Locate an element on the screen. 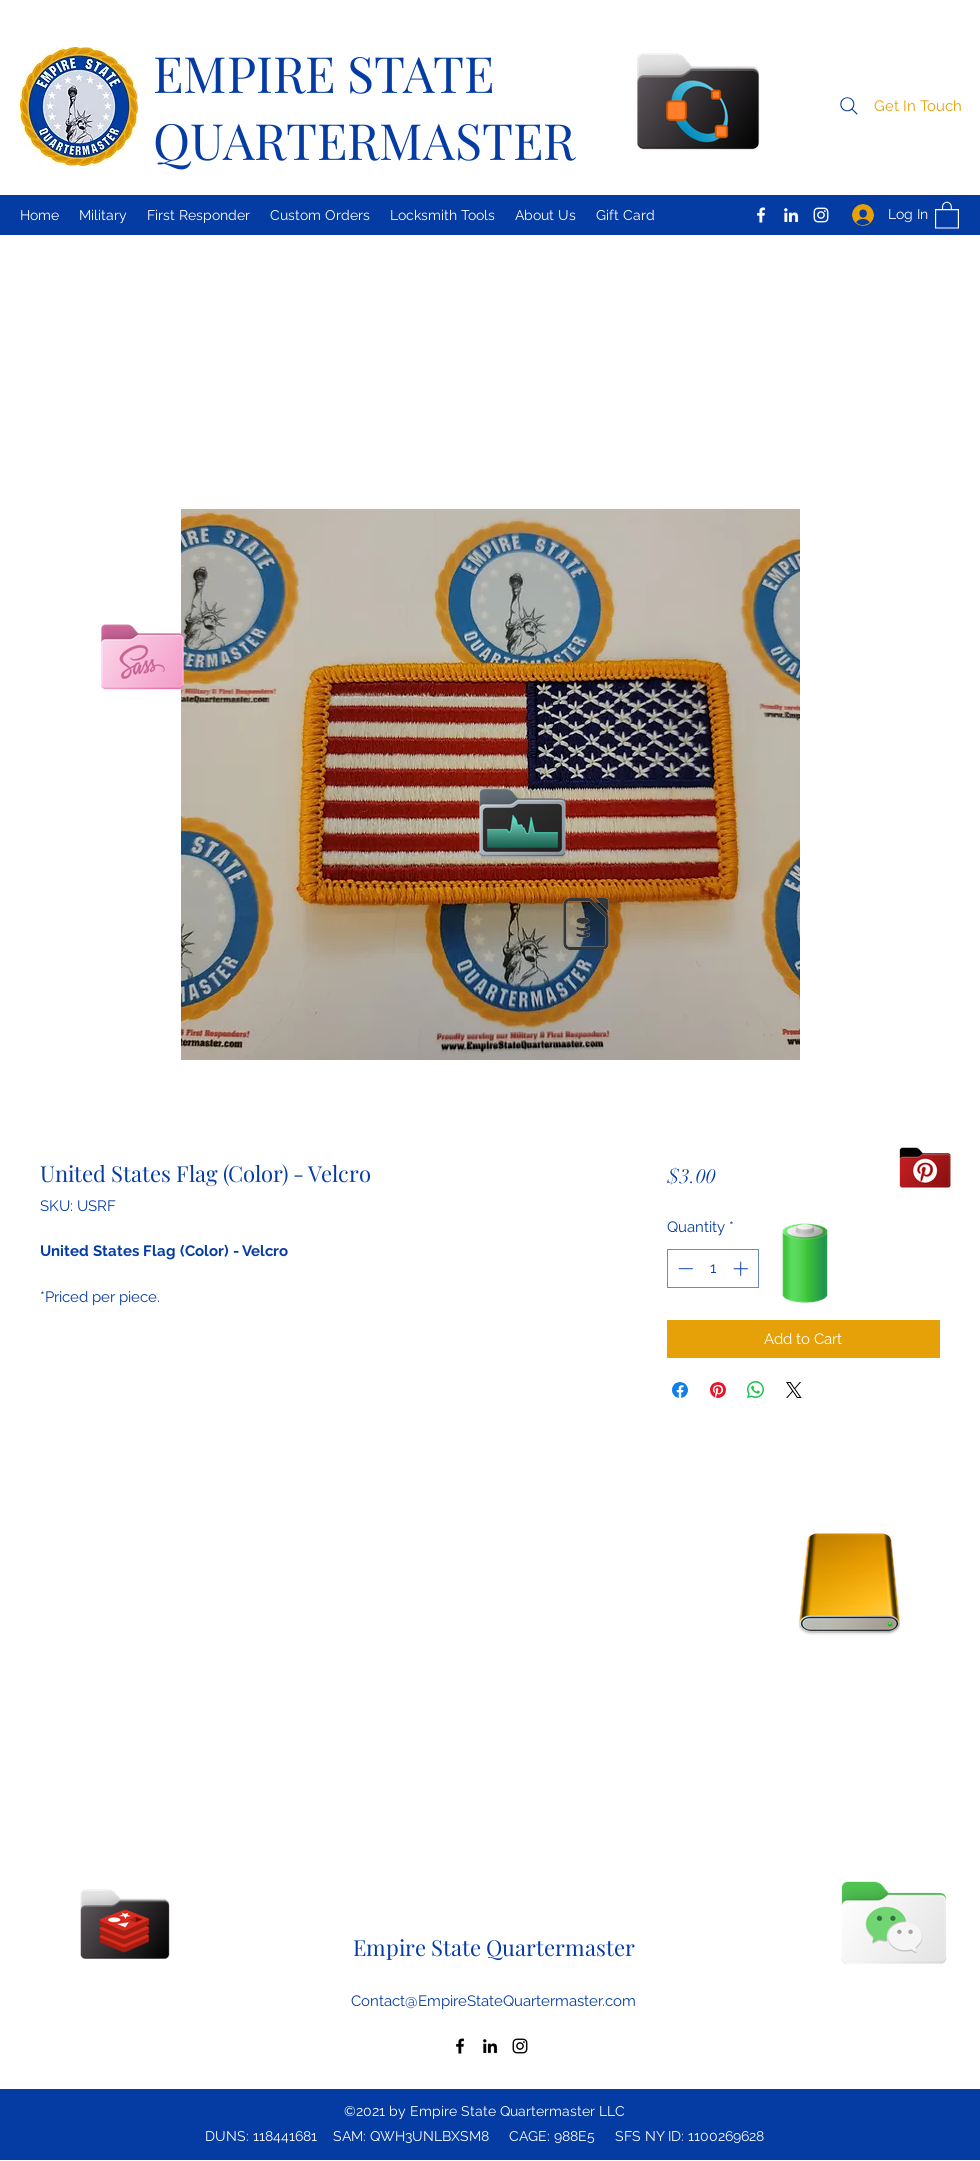 The height and width of the screenshot is (2161, 980). folder for octave programming files is located at coordinates (697, 104).